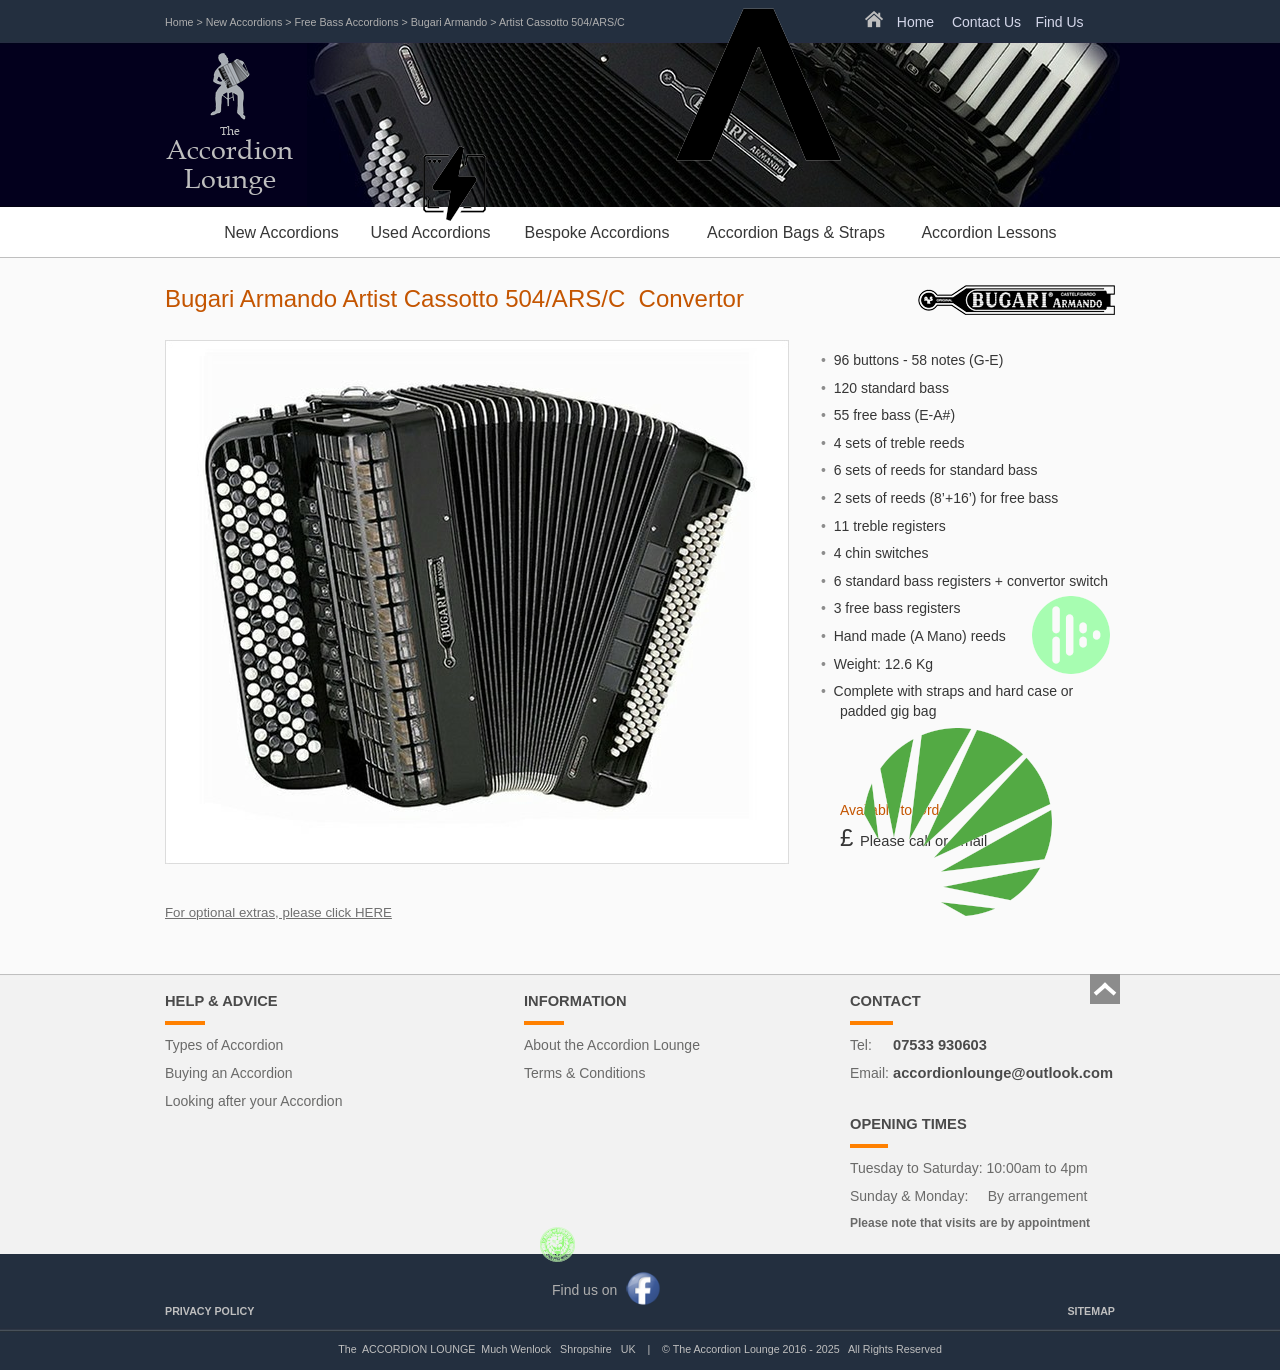 The height and width of the screenshot is (1370, 1280). What do you see at coordinates (758, 84) in the screenshot?
I see `visit teratail programming Q&A community` at bounding box center [758, 84].